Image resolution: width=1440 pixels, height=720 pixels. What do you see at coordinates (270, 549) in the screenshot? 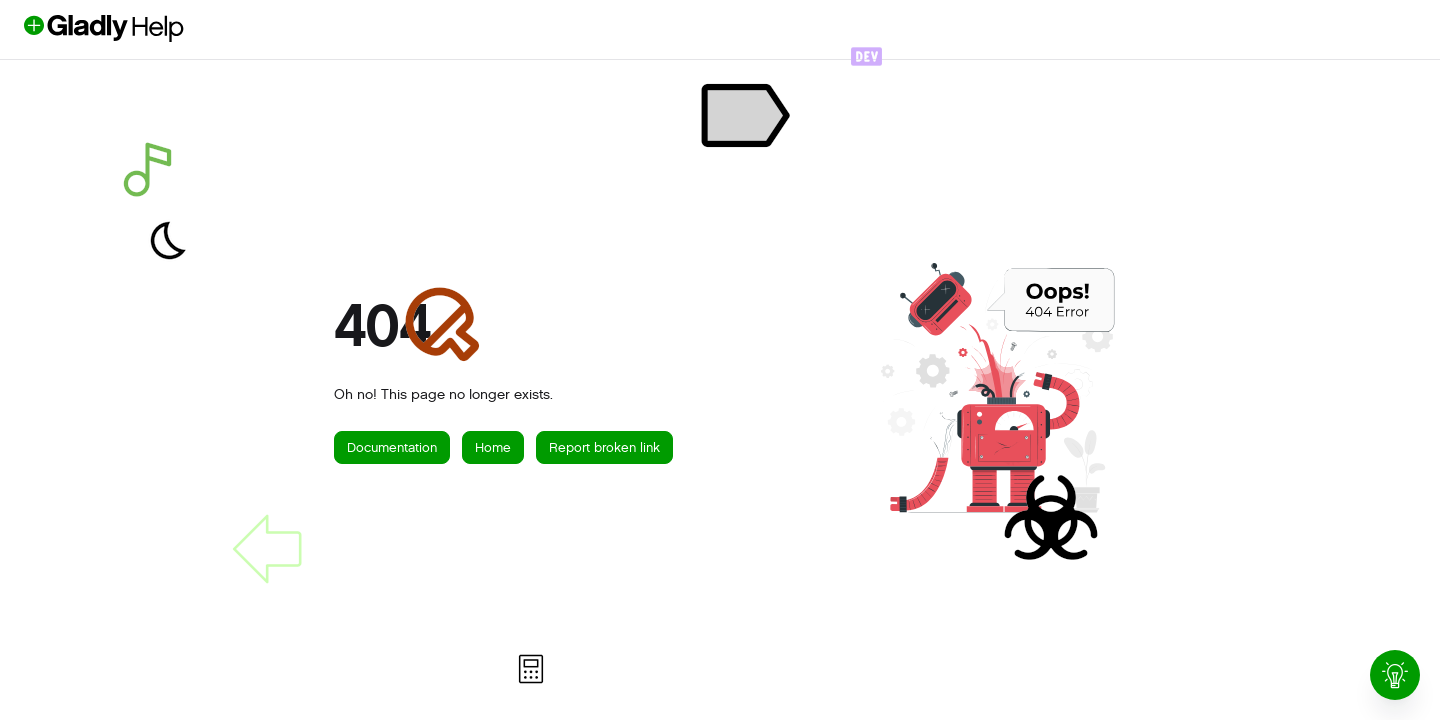
I see `go back to the previous screen` at bounding box center [270, 549].